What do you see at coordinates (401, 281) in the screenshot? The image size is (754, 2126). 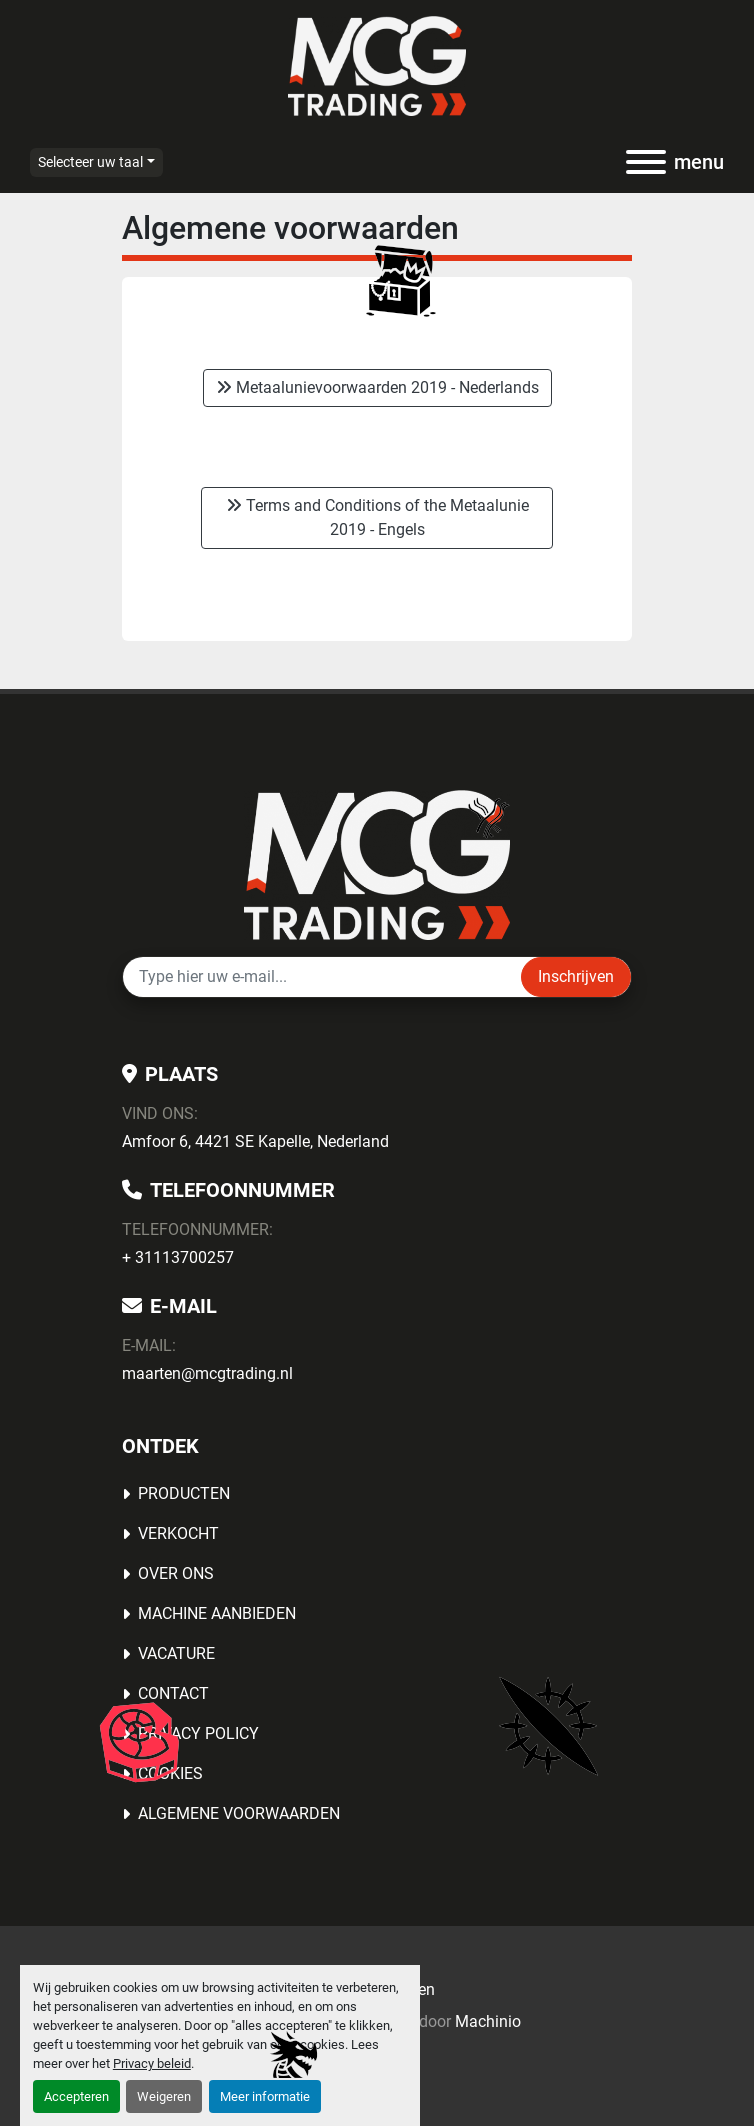 I see `view collected rewards or loot` at bounding box center [401, 281].